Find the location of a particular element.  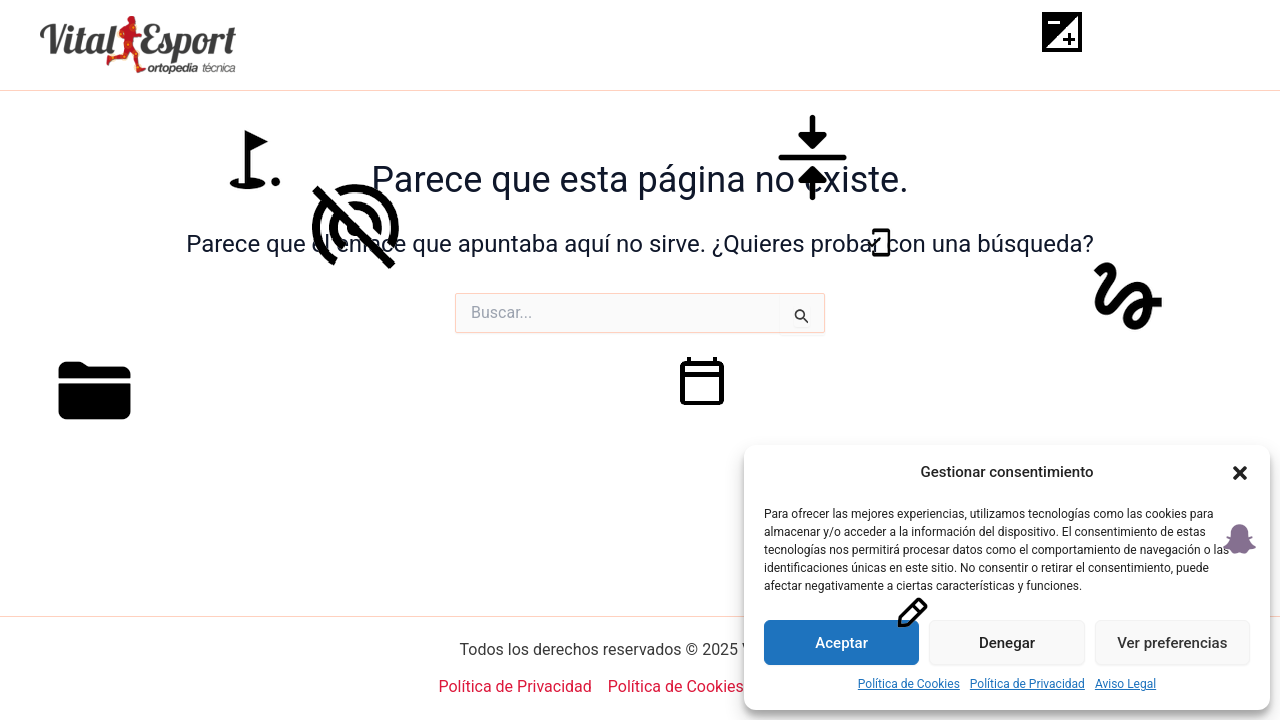

open Snapchat app is located at coordinates (1239, 539).